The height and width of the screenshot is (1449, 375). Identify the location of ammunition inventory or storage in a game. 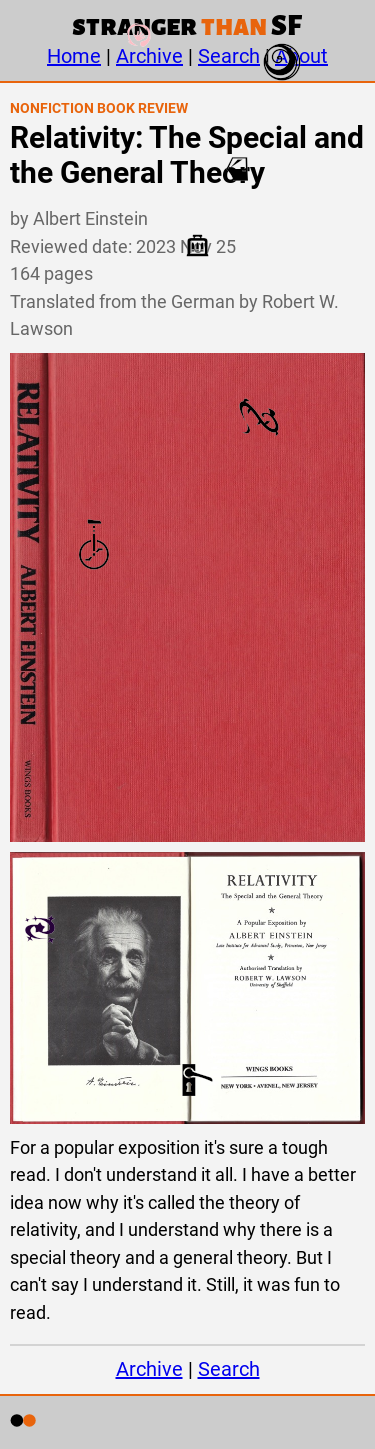
(197, 245).